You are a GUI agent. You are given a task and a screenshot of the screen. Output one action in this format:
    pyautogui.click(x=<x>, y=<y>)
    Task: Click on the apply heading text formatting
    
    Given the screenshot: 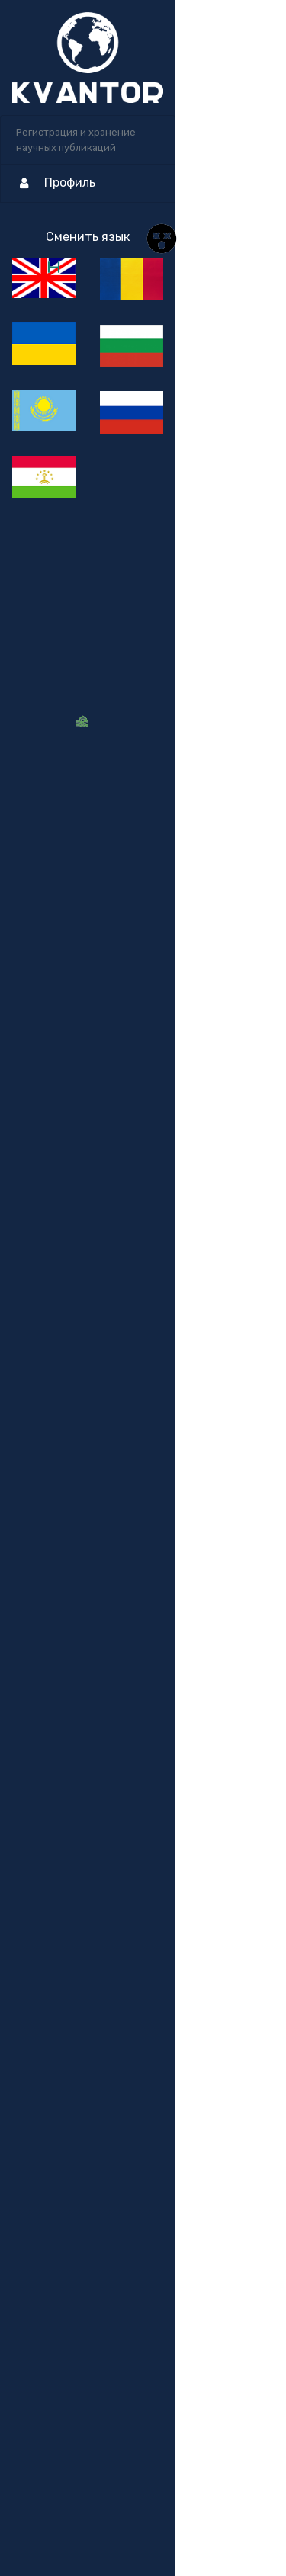 What is the action you would take?
    pyautogui.click(x=53, y=267)
    